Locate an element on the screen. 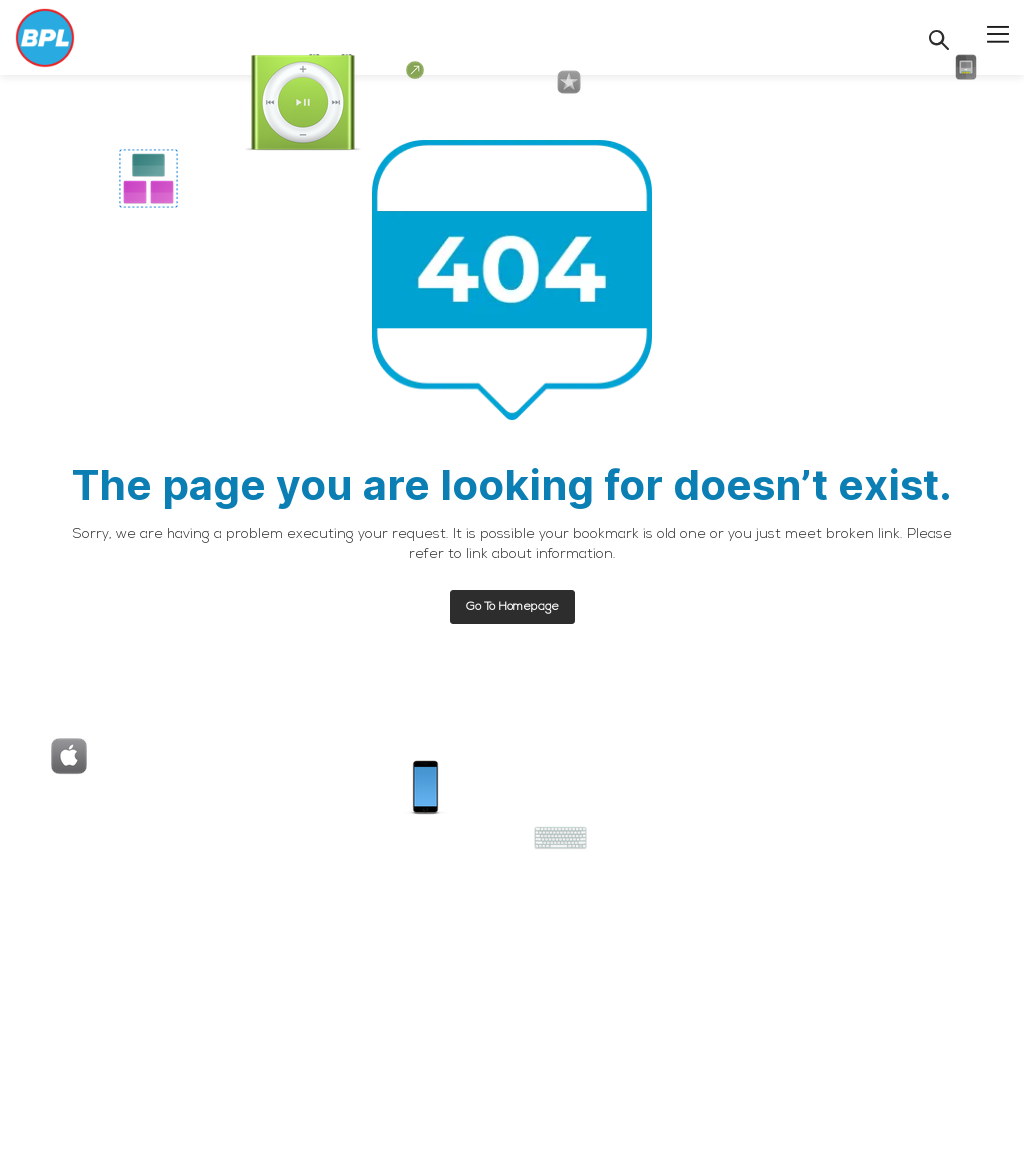 This screenshot has height=1175, width=1024. connect a bluetooth keyboard is located at coordinates (560, 837).